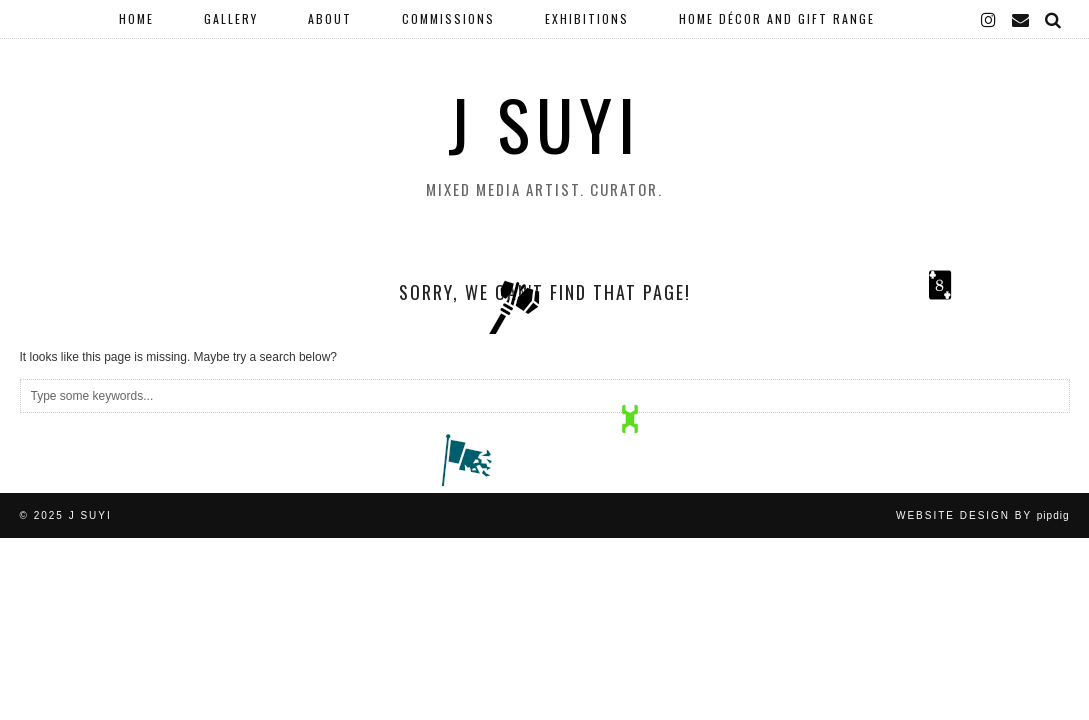 The height and width of the screenshot is (720, 1089). Describe the element at coordinates (466, 460) in the screenshot. I see `indicates a defeated faction or conquered territory` at that location.